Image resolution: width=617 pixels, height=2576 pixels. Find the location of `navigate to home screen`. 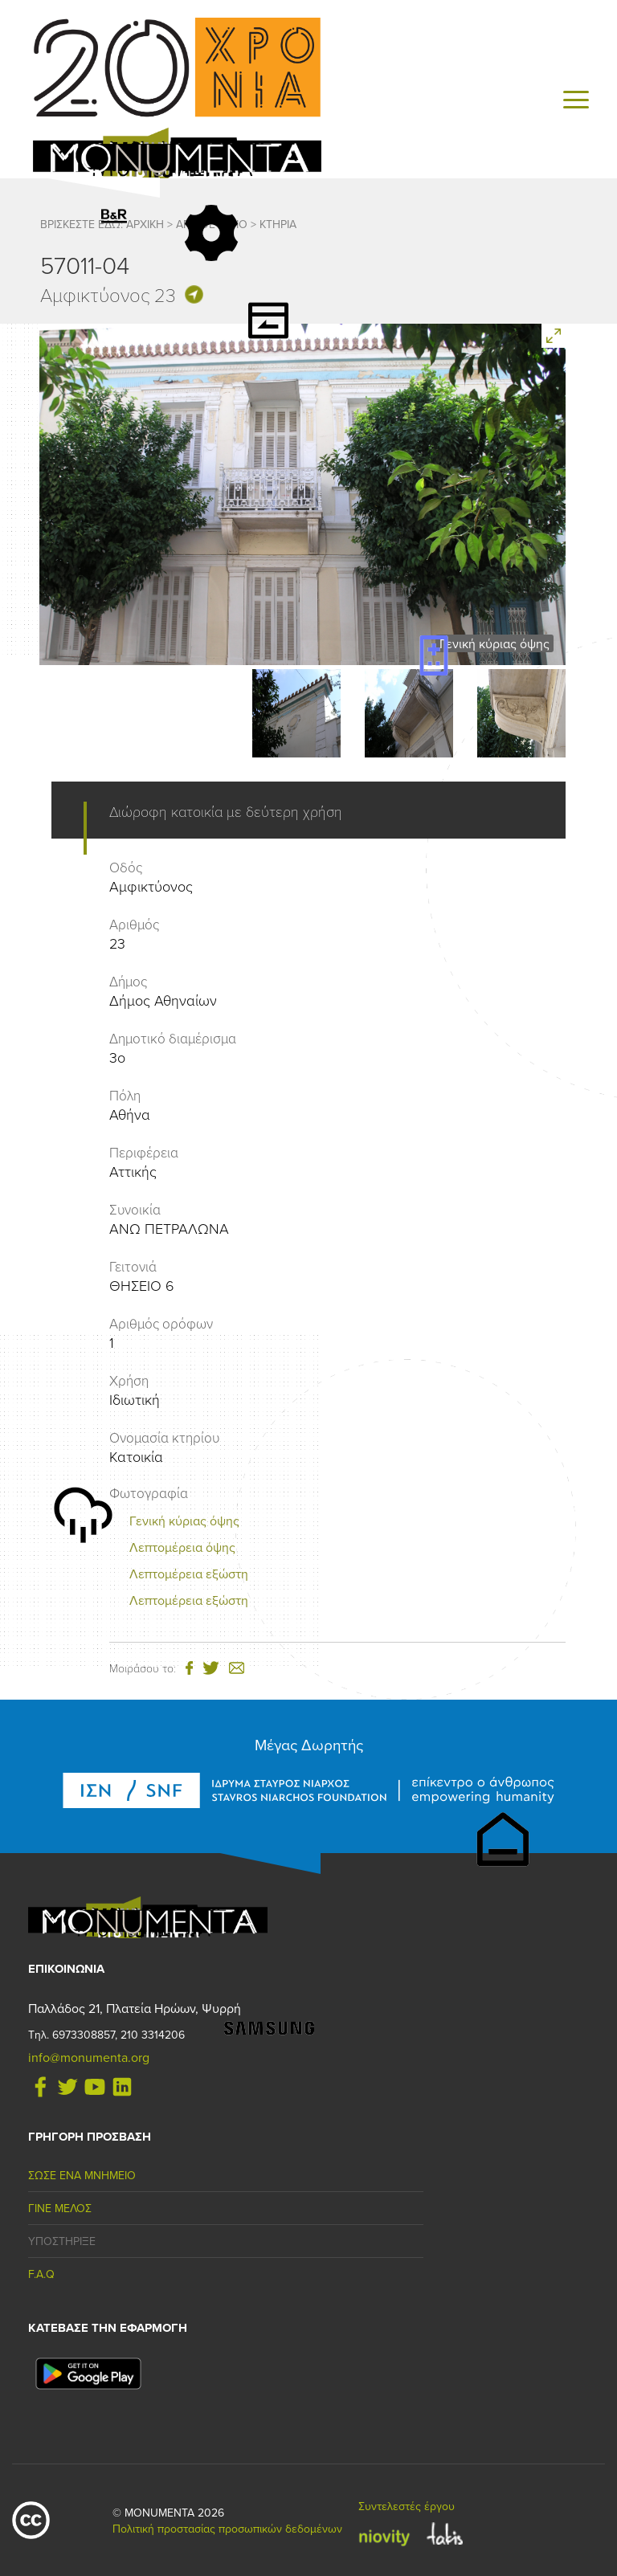

navigate to home screen is located at coordinates (503, 1840).